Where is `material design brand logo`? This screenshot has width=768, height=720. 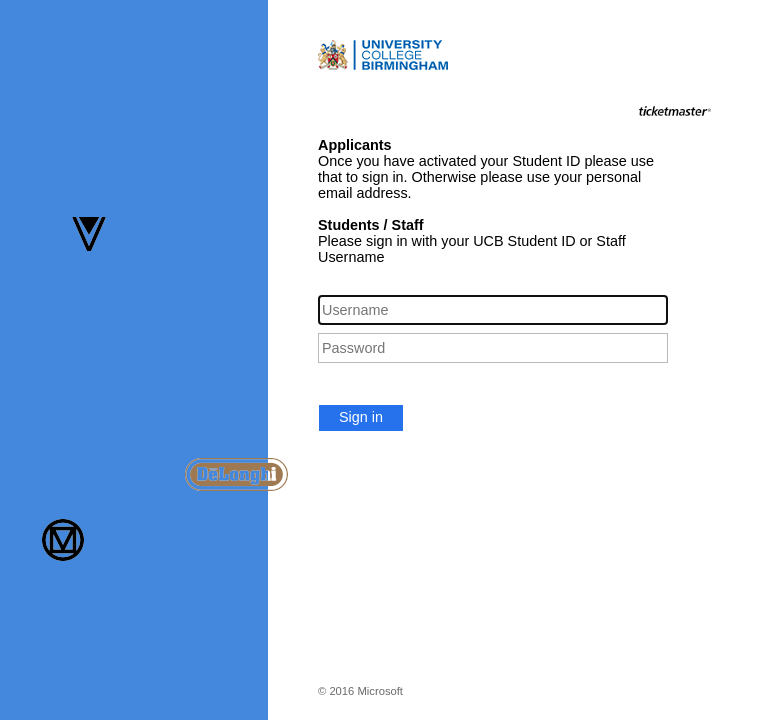
material design brand logo is located at coordinates (63, 540).